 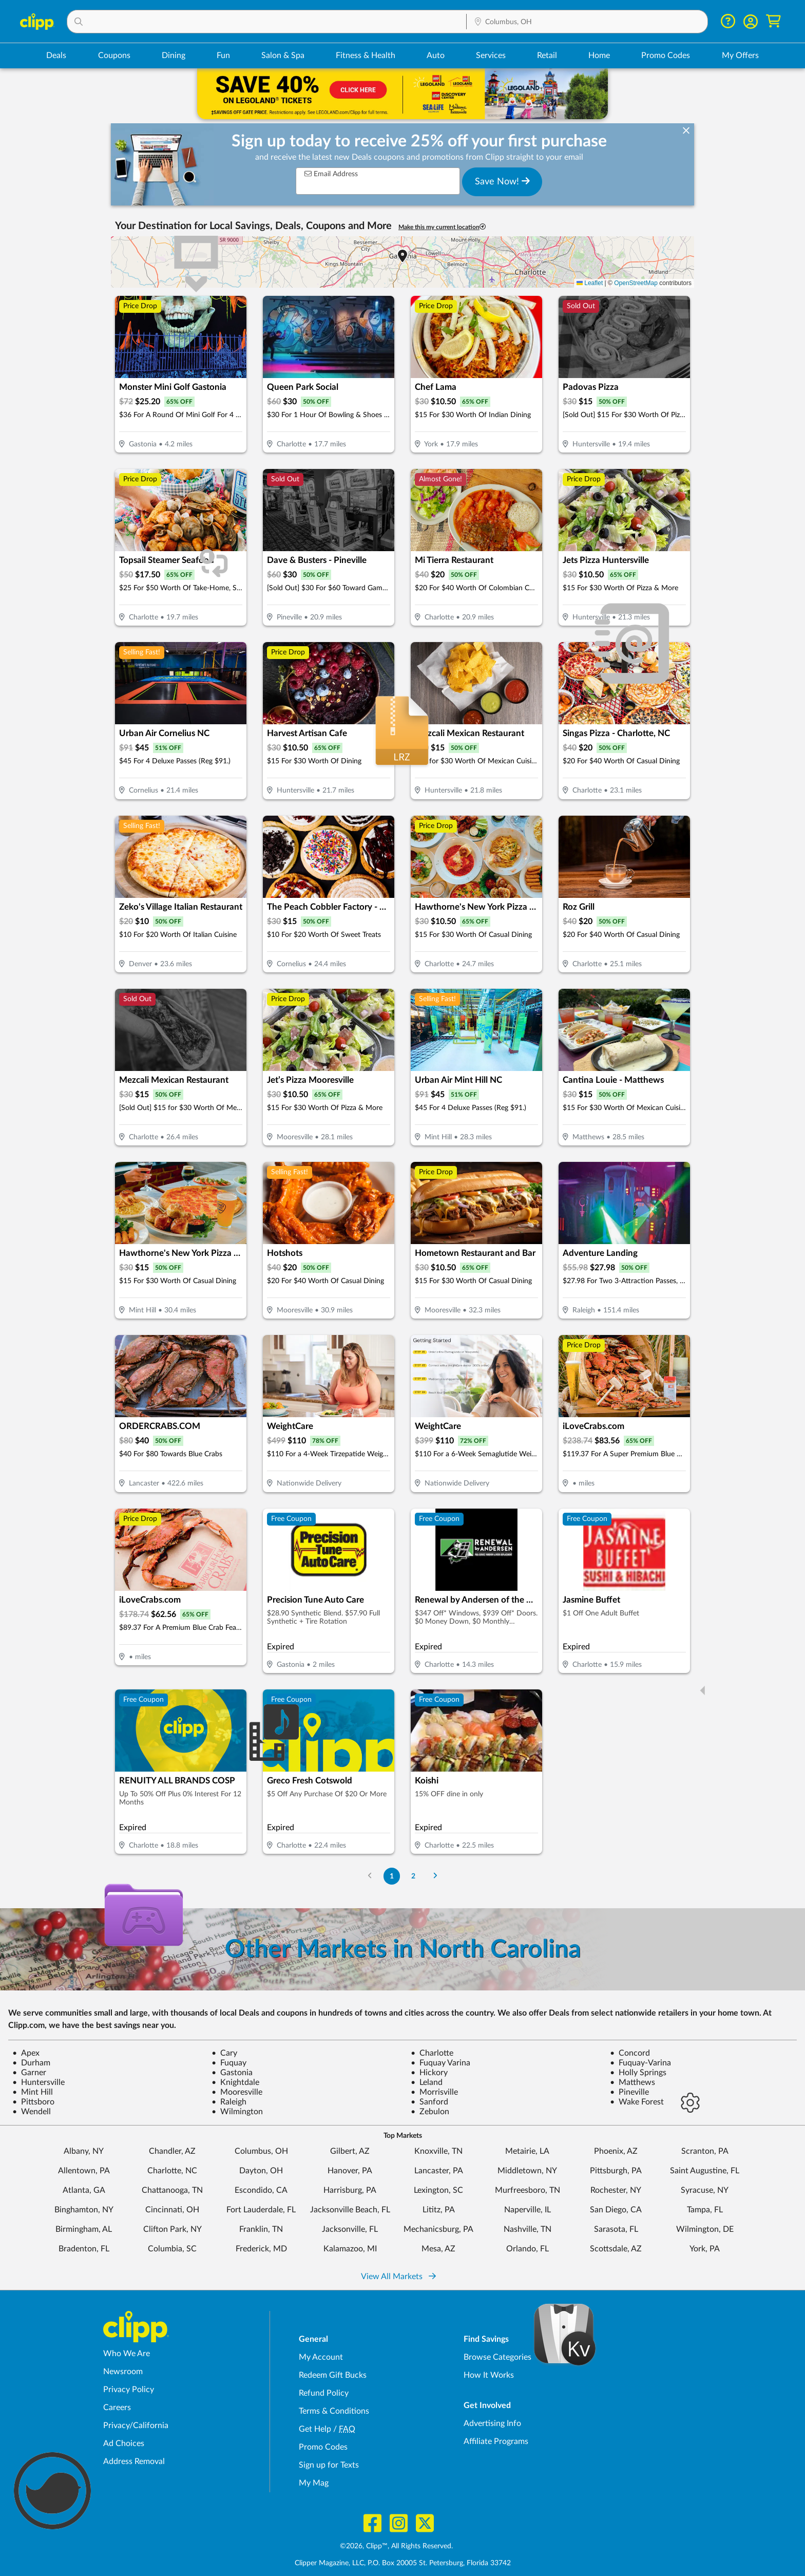 I want to click on open your games folder, so click(x=144, y=1915).